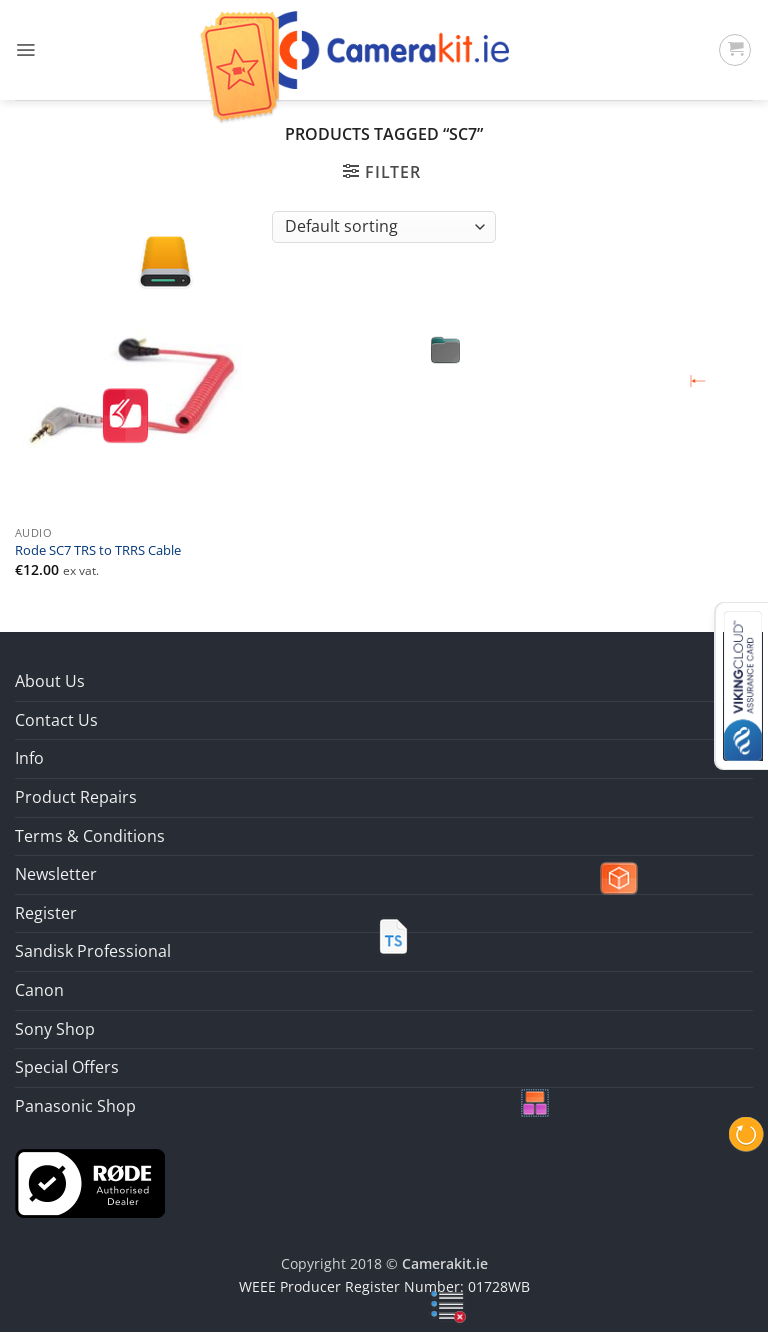  What do you see at coordinates (448, 1305) in the screenshot?
I see `remove an item from the list` at bounding box center [448, 1305].